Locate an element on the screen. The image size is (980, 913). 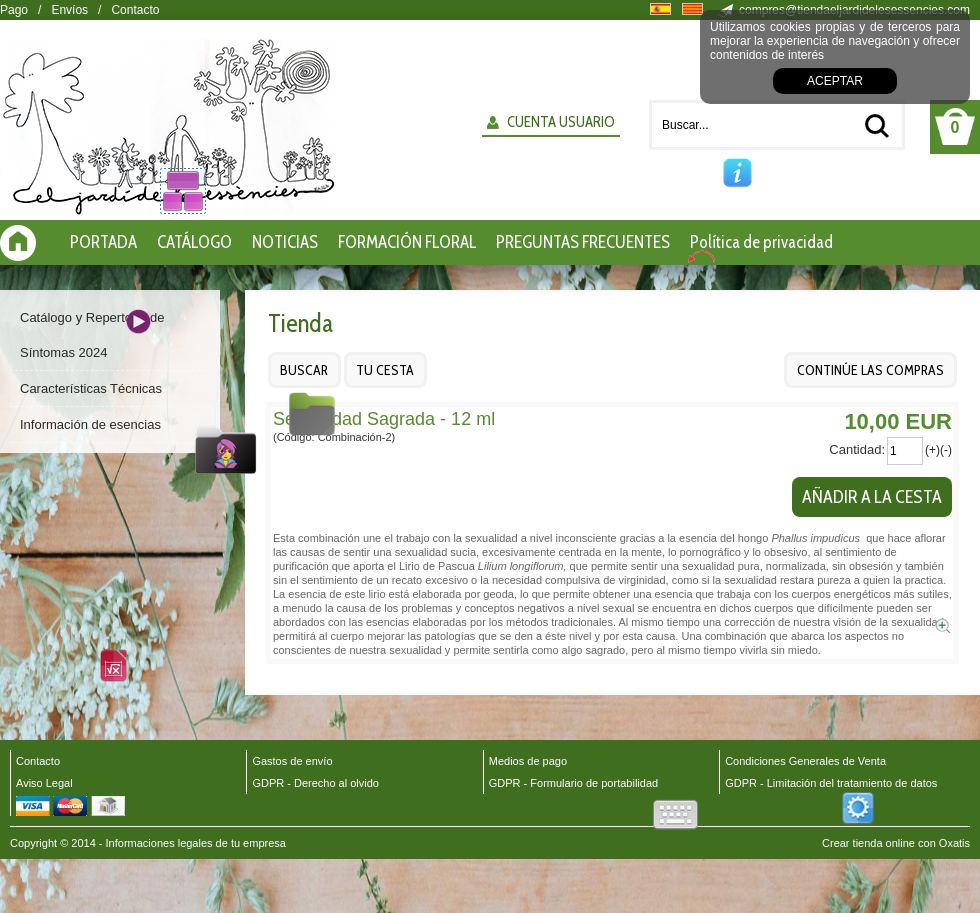
open LibreOffice Math application is located at coordinates (113, 665).